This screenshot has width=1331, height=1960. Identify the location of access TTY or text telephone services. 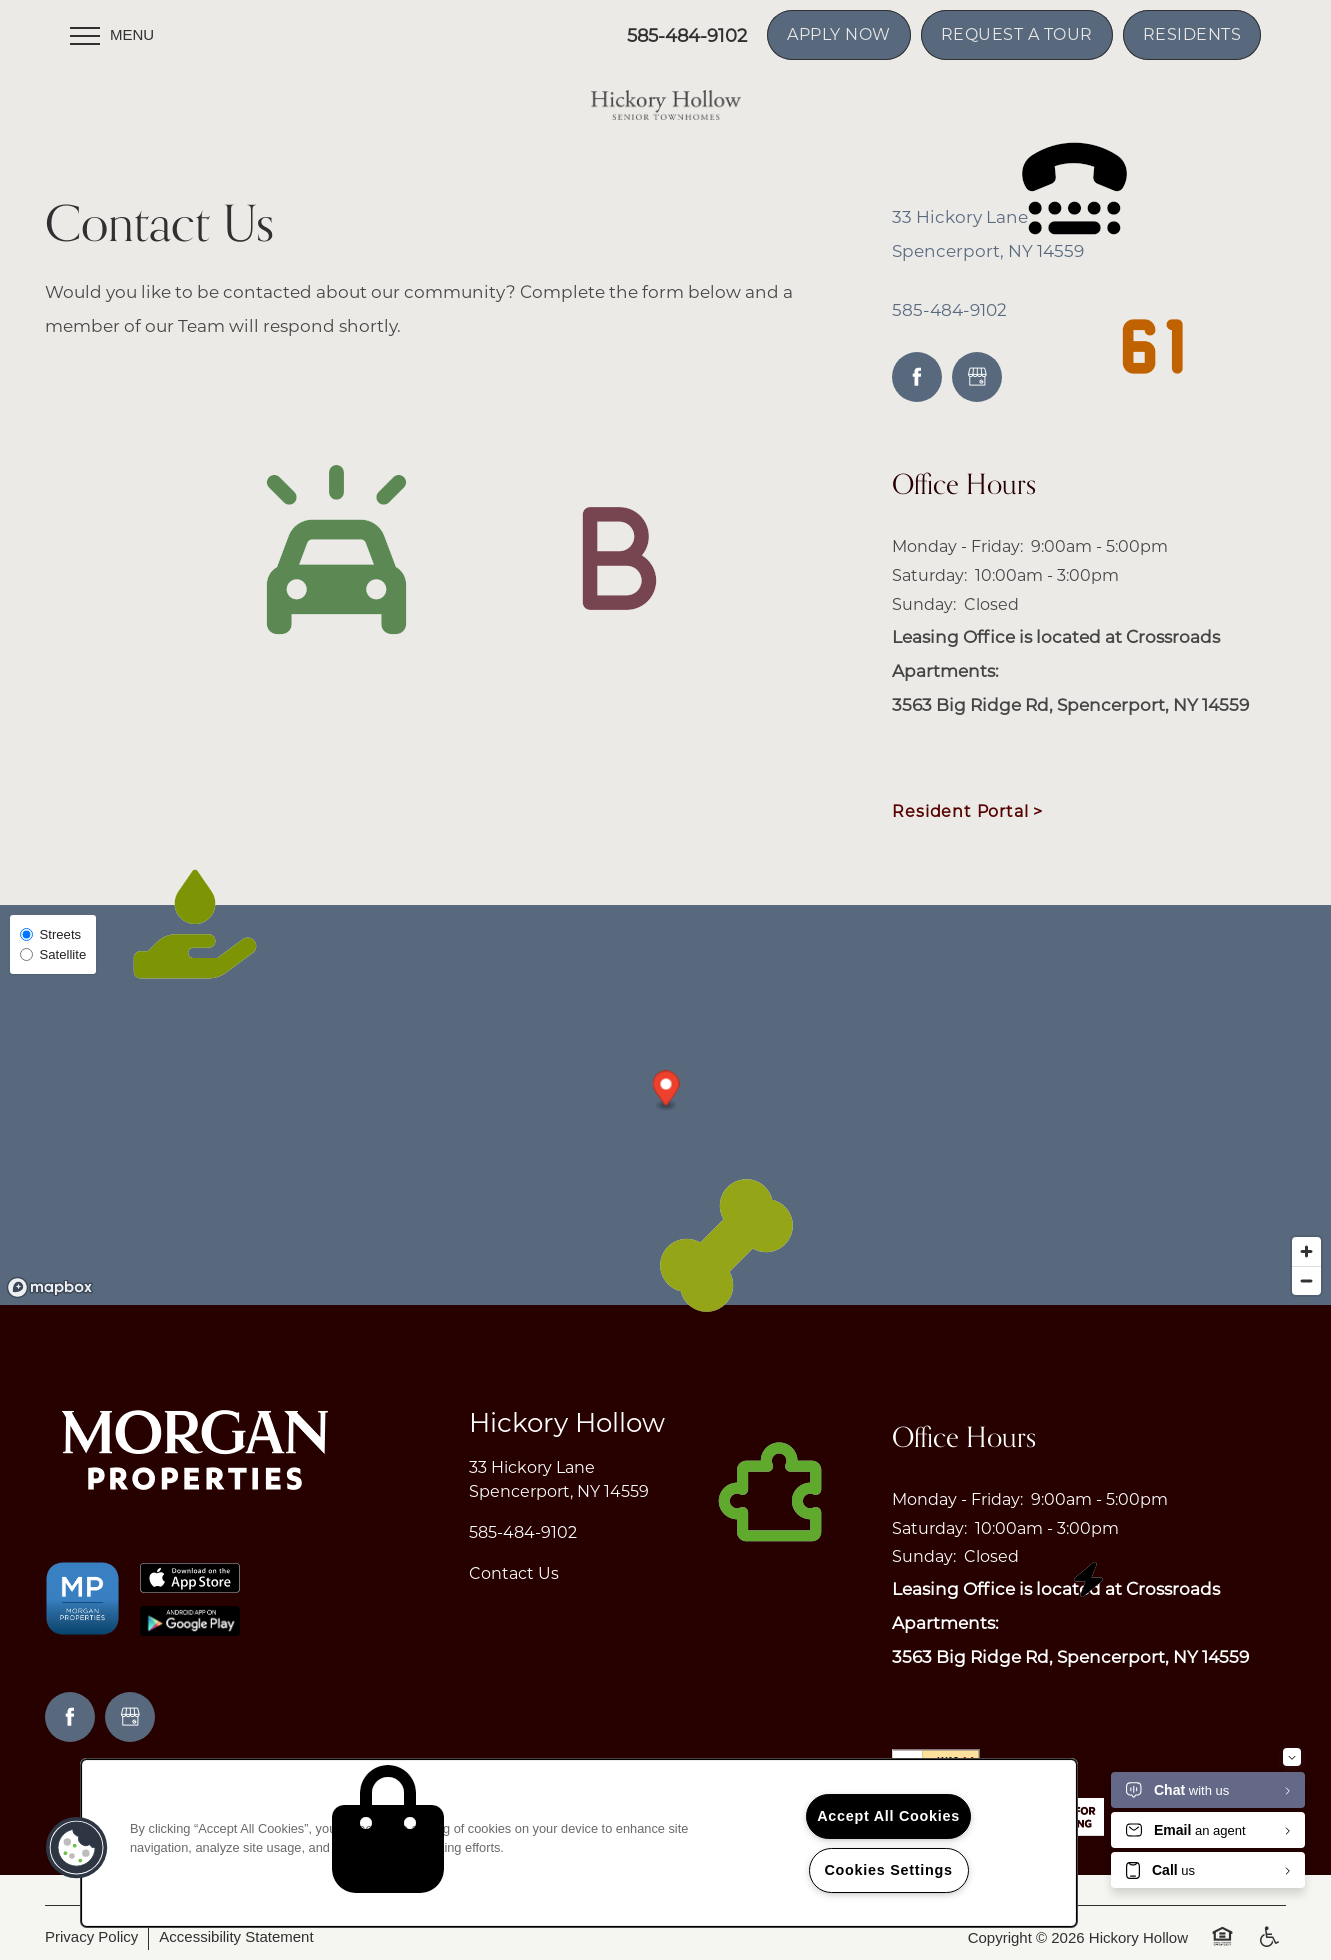
(1074, 188).